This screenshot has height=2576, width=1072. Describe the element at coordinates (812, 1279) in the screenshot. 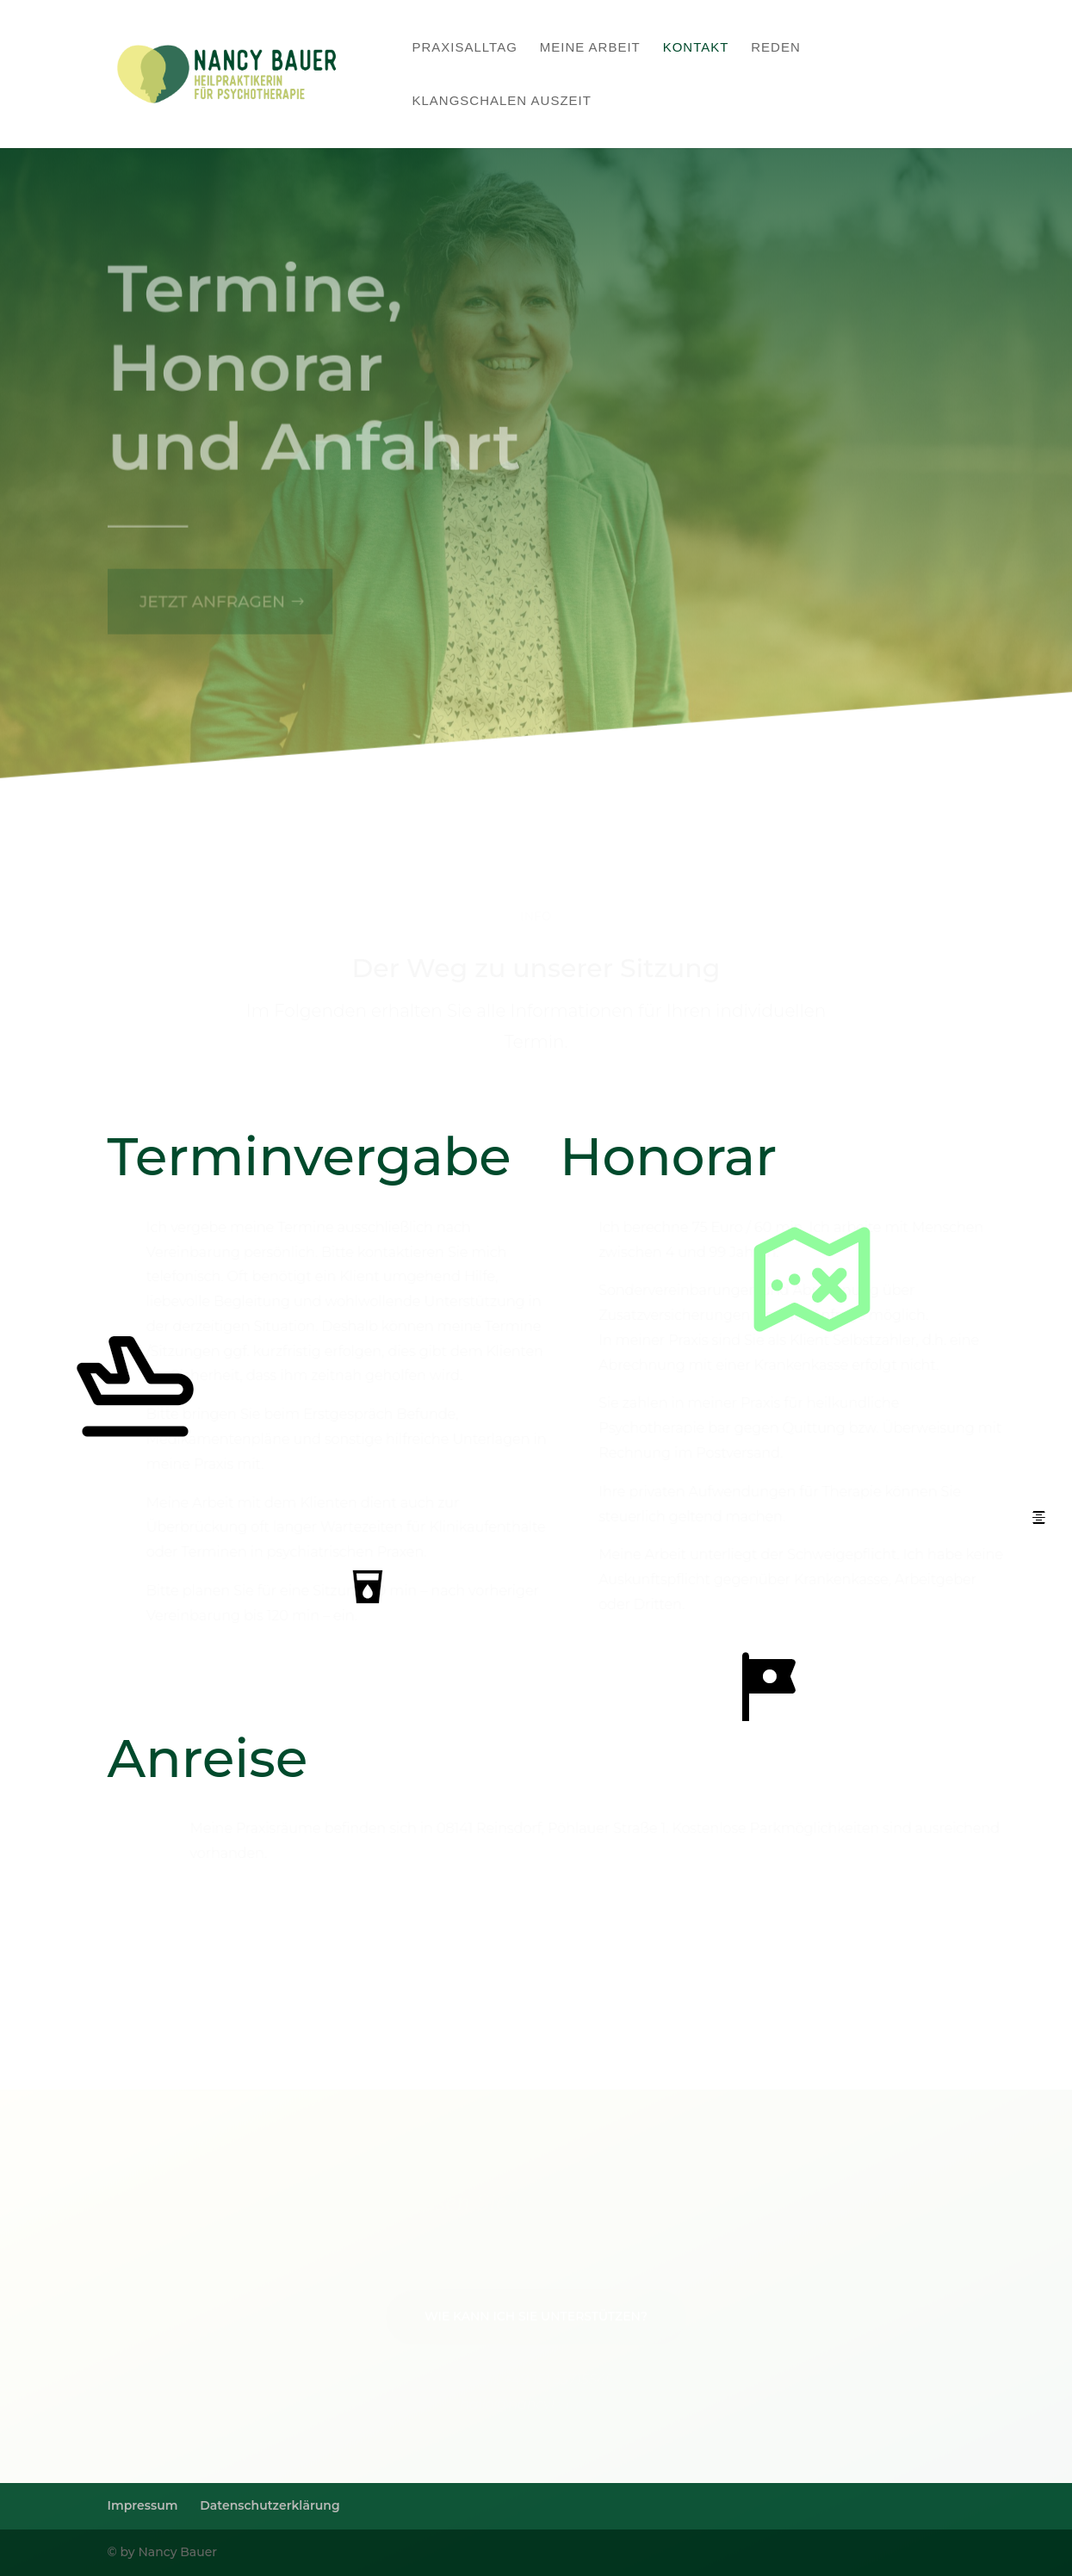

I see `view route directions on map` at that location.